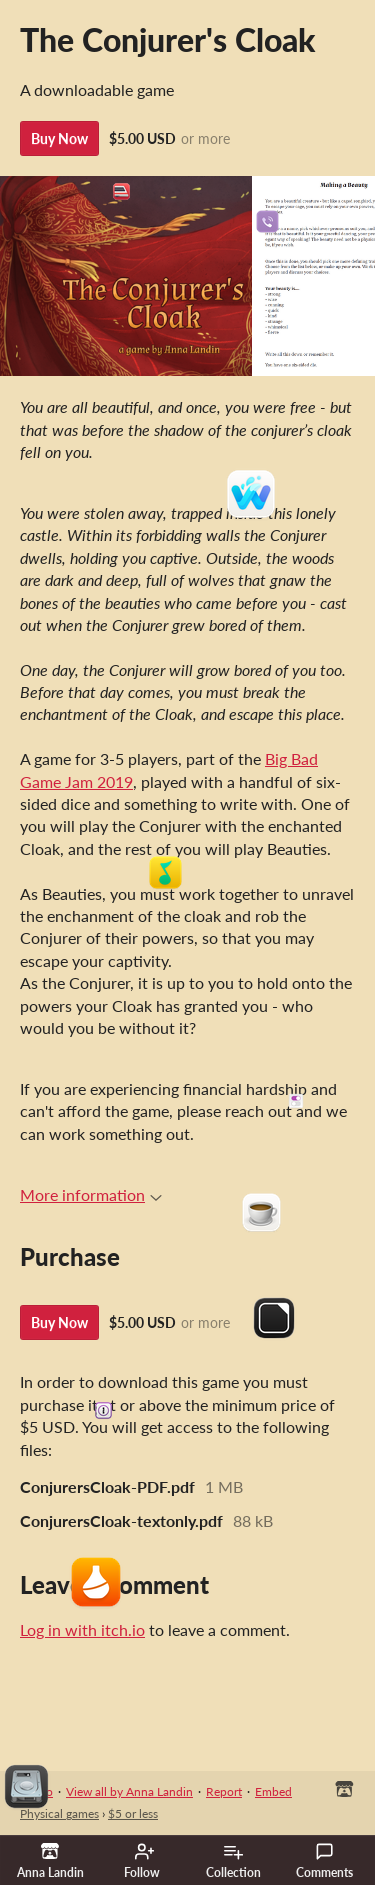 This screenshot has height=1885, width=375. I want to click on open QQ Music app, so click(165, 872).